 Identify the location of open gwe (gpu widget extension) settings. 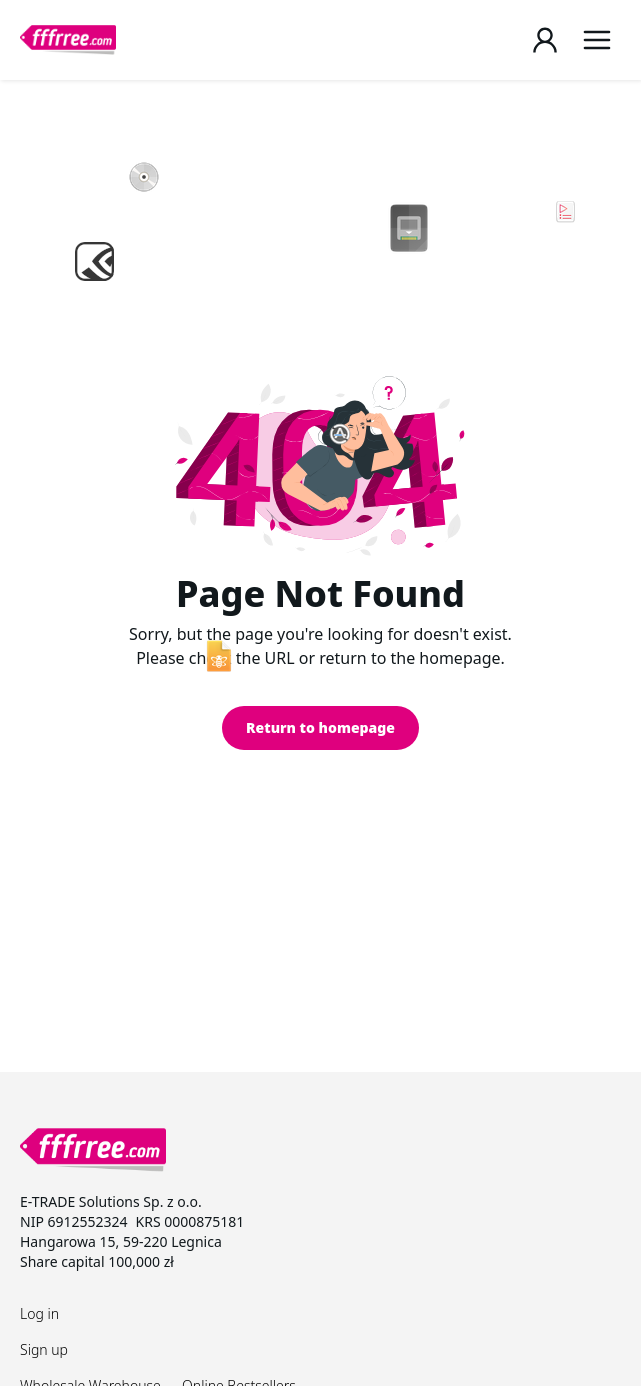
(94, 261).